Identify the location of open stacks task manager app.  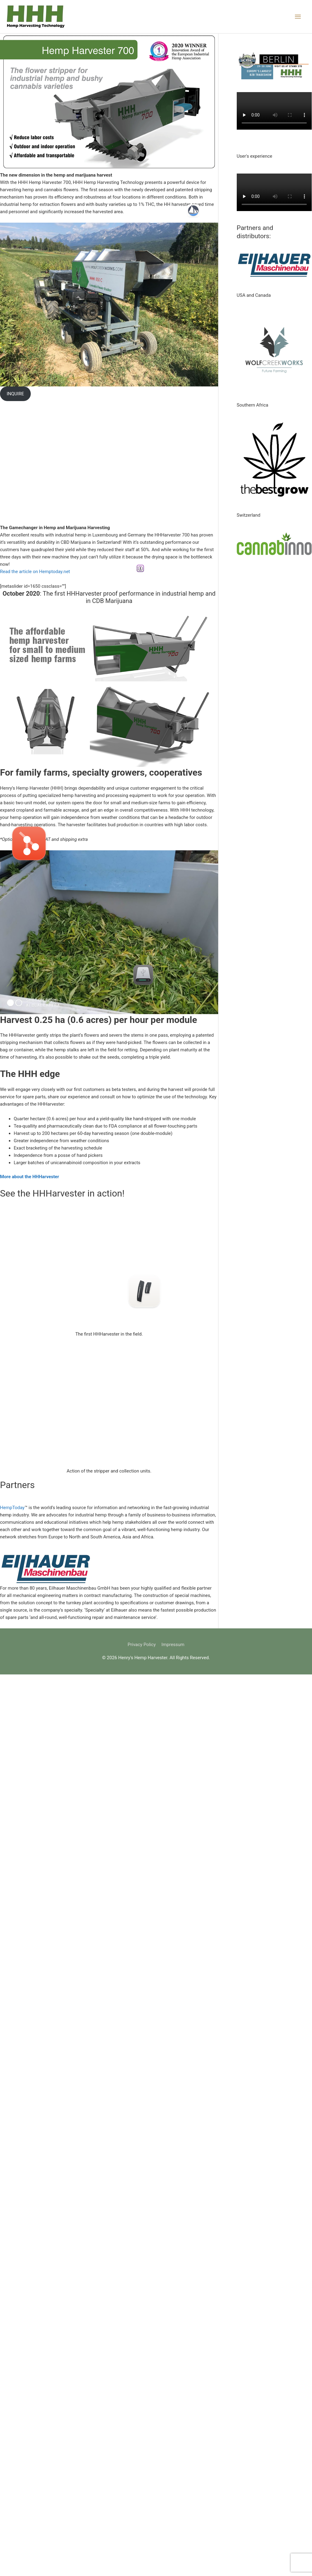
(144, 1291).